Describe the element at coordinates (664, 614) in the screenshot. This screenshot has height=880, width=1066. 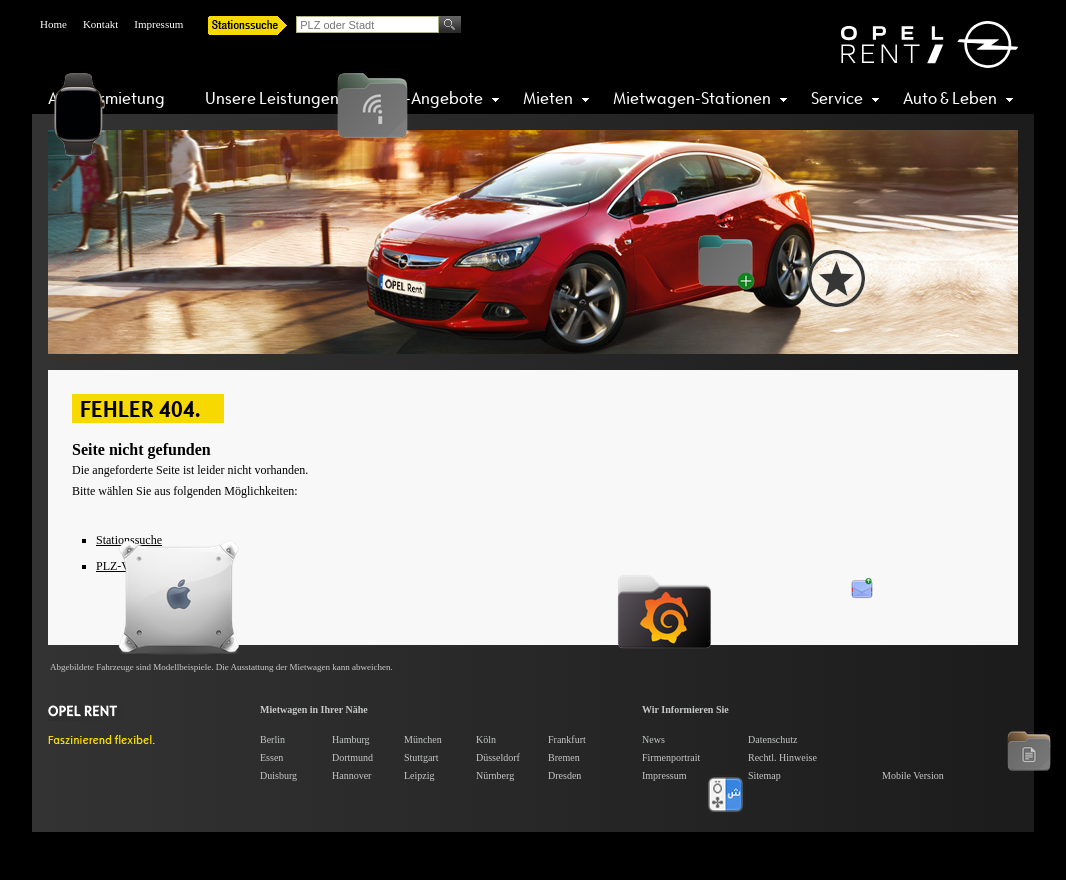
I see `open grafana project folder` at that location.